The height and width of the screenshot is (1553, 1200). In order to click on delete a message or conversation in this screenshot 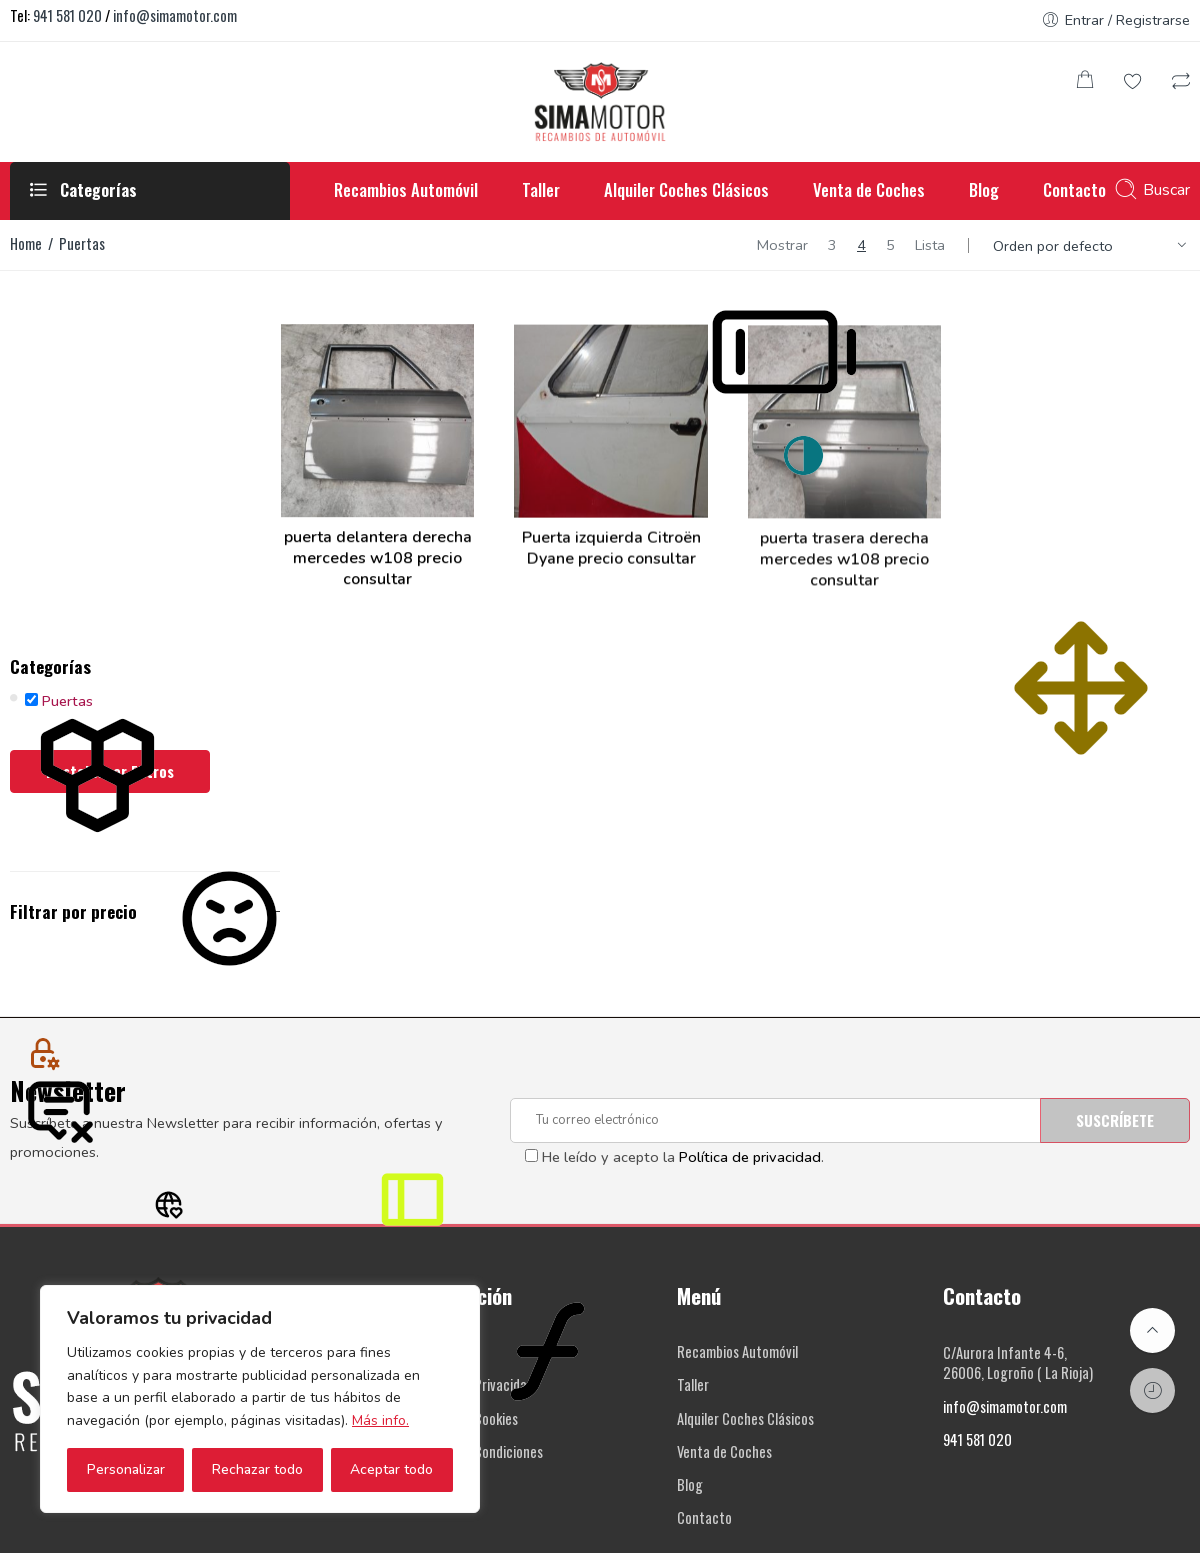, I will do `click(59, 1109)`.